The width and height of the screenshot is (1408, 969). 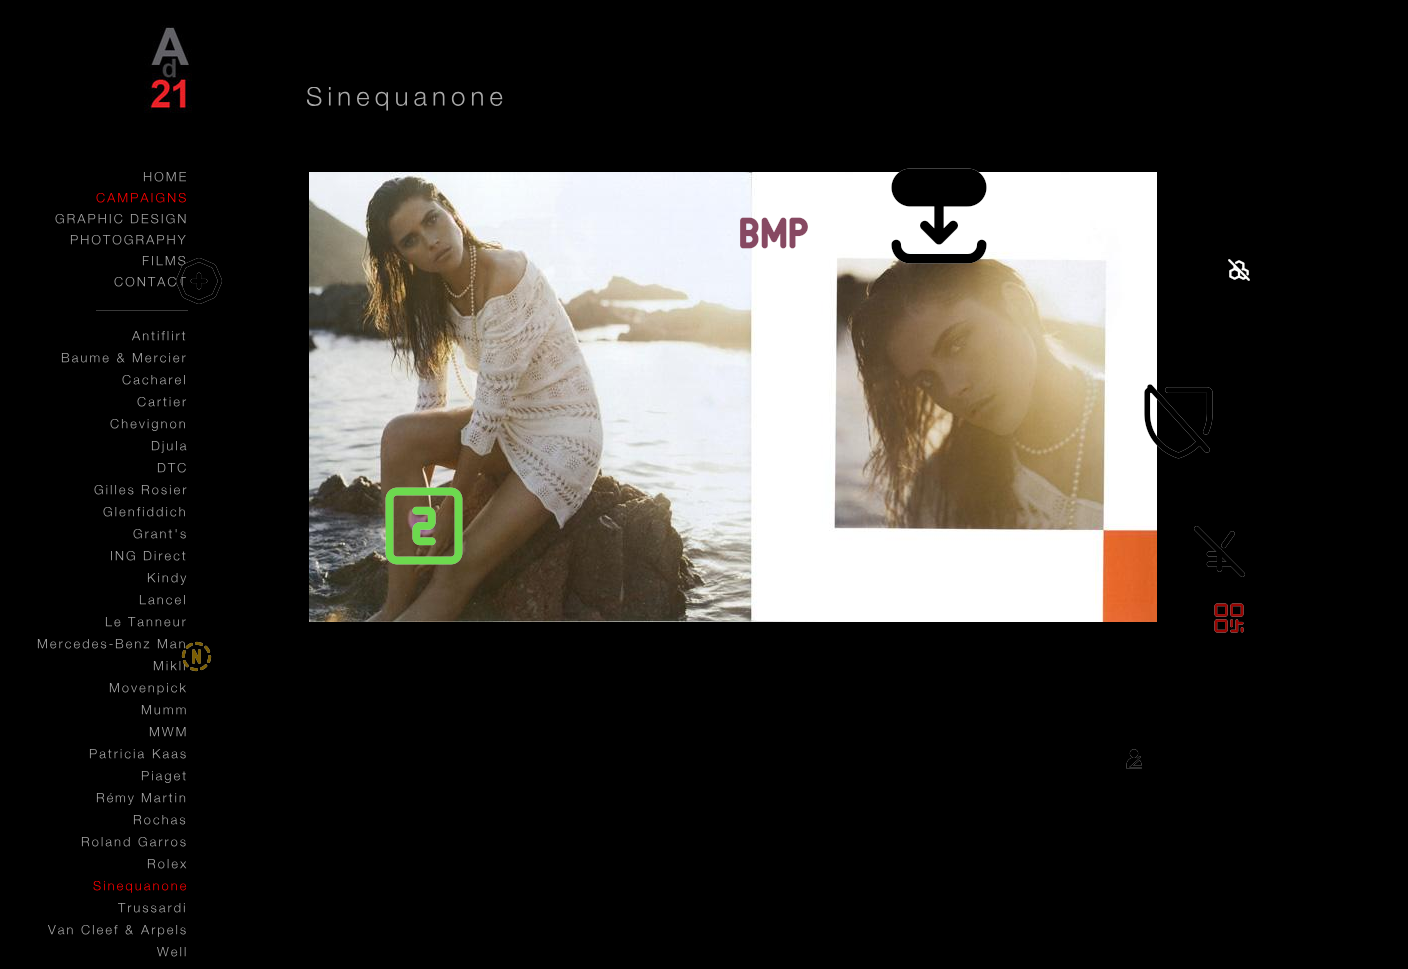 I want to click on indicates seatbelt status or safety reminder, so click(x=1134, y=759).